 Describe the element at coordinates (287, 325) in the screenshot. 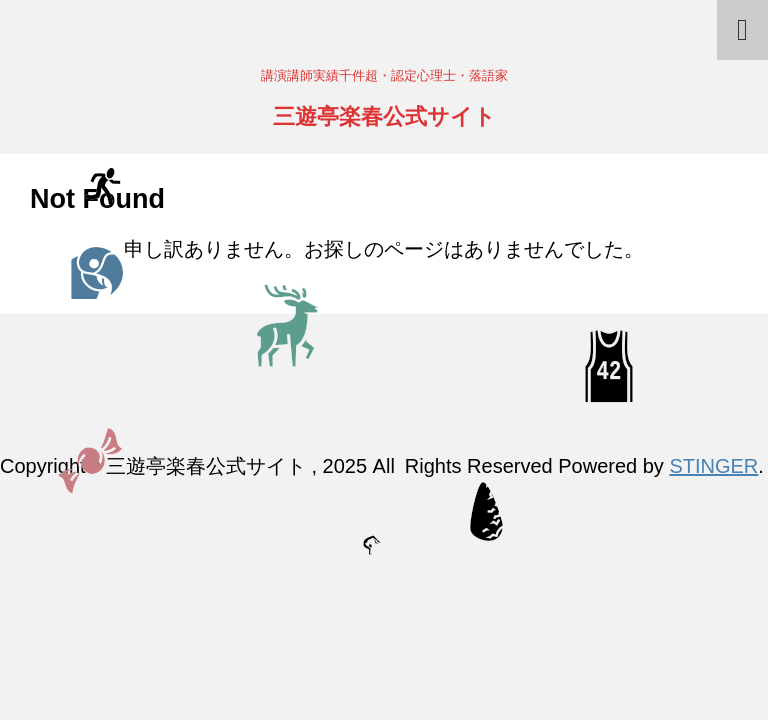

I see `wildlife or nature category indicator` at that location.